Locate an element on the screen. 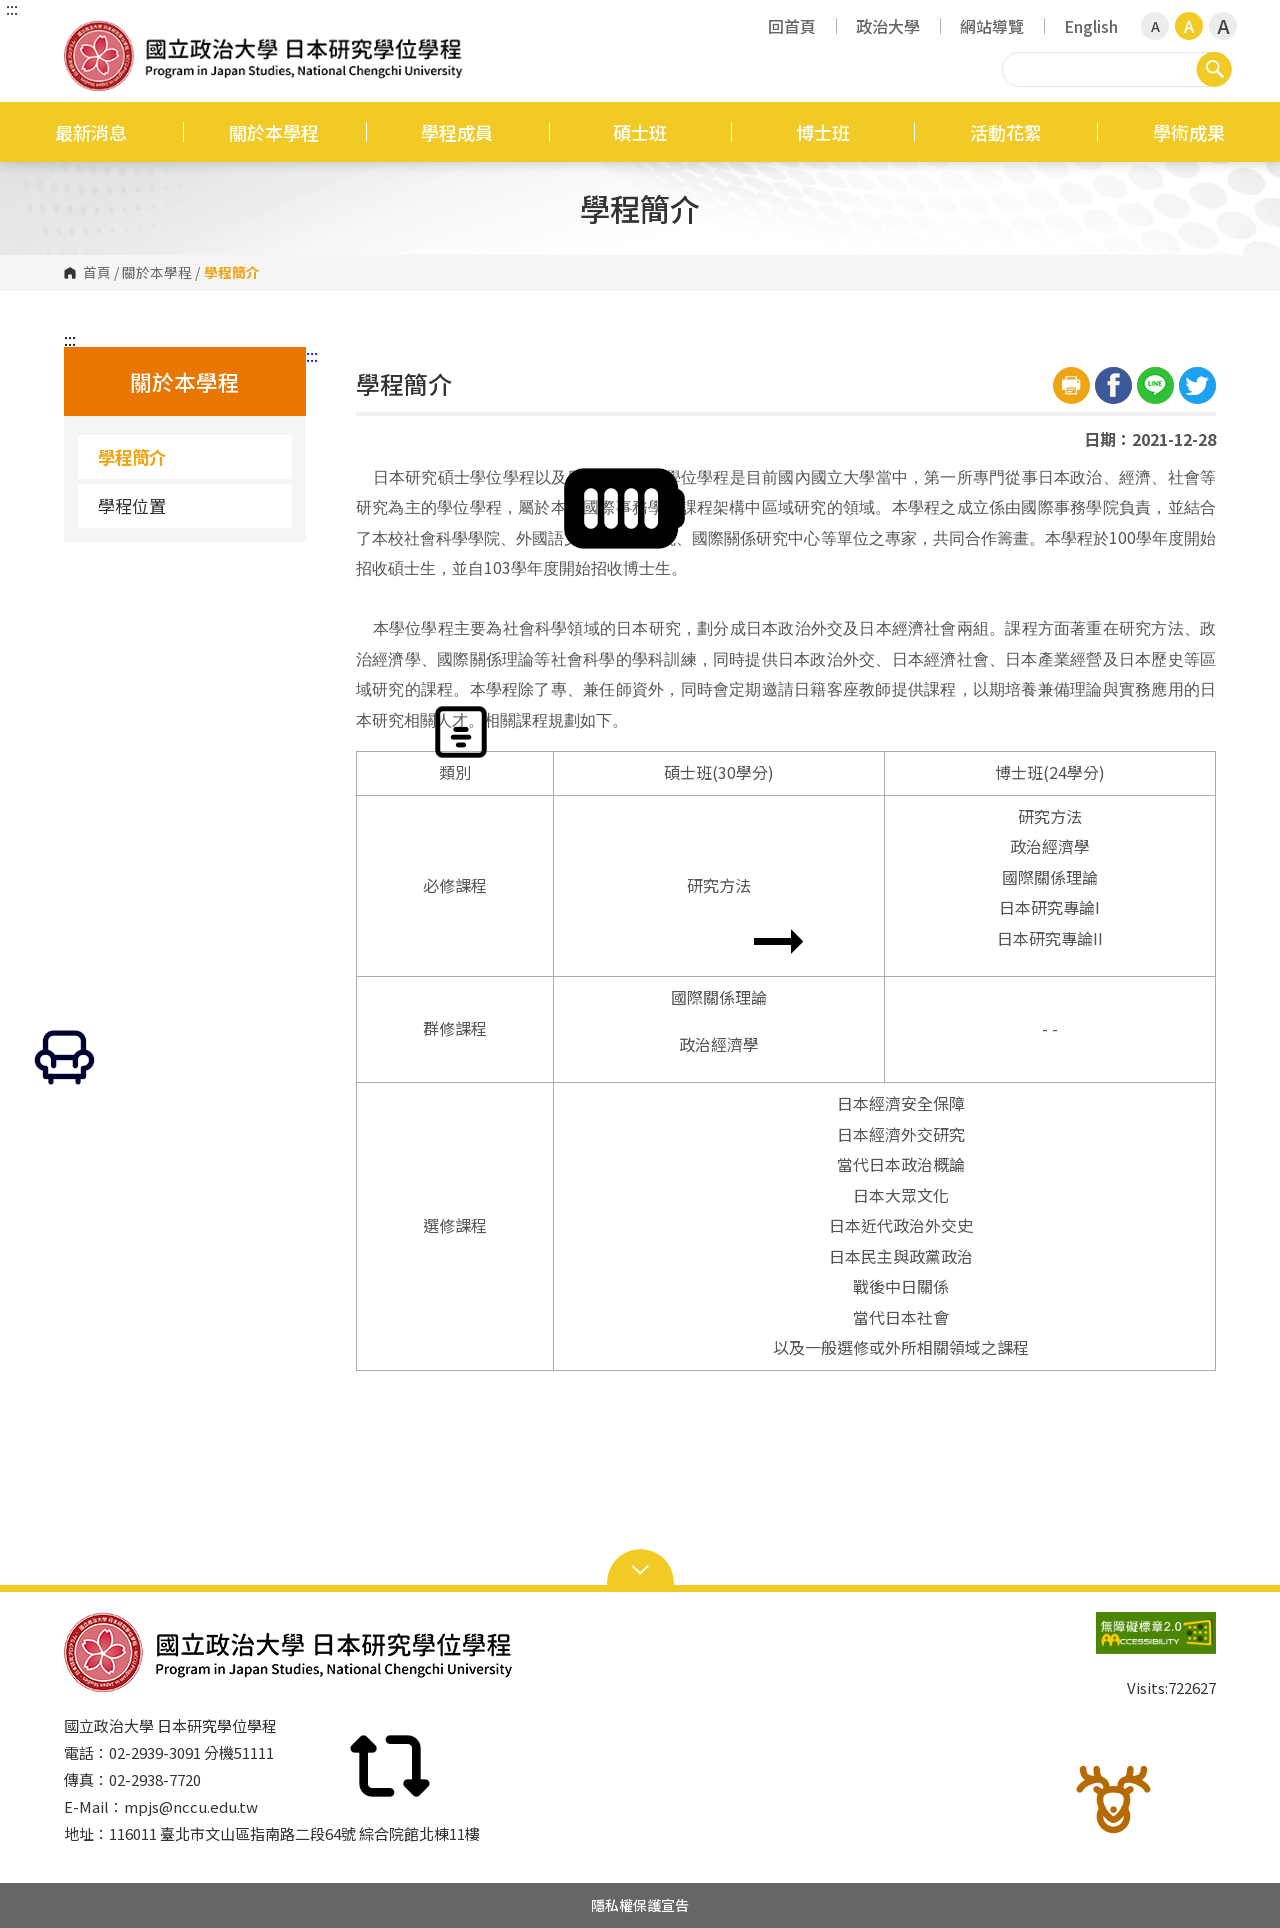 This screenshot has width=1280, height=1928. align content to bottom center of container is located at coordinates (461, 732).